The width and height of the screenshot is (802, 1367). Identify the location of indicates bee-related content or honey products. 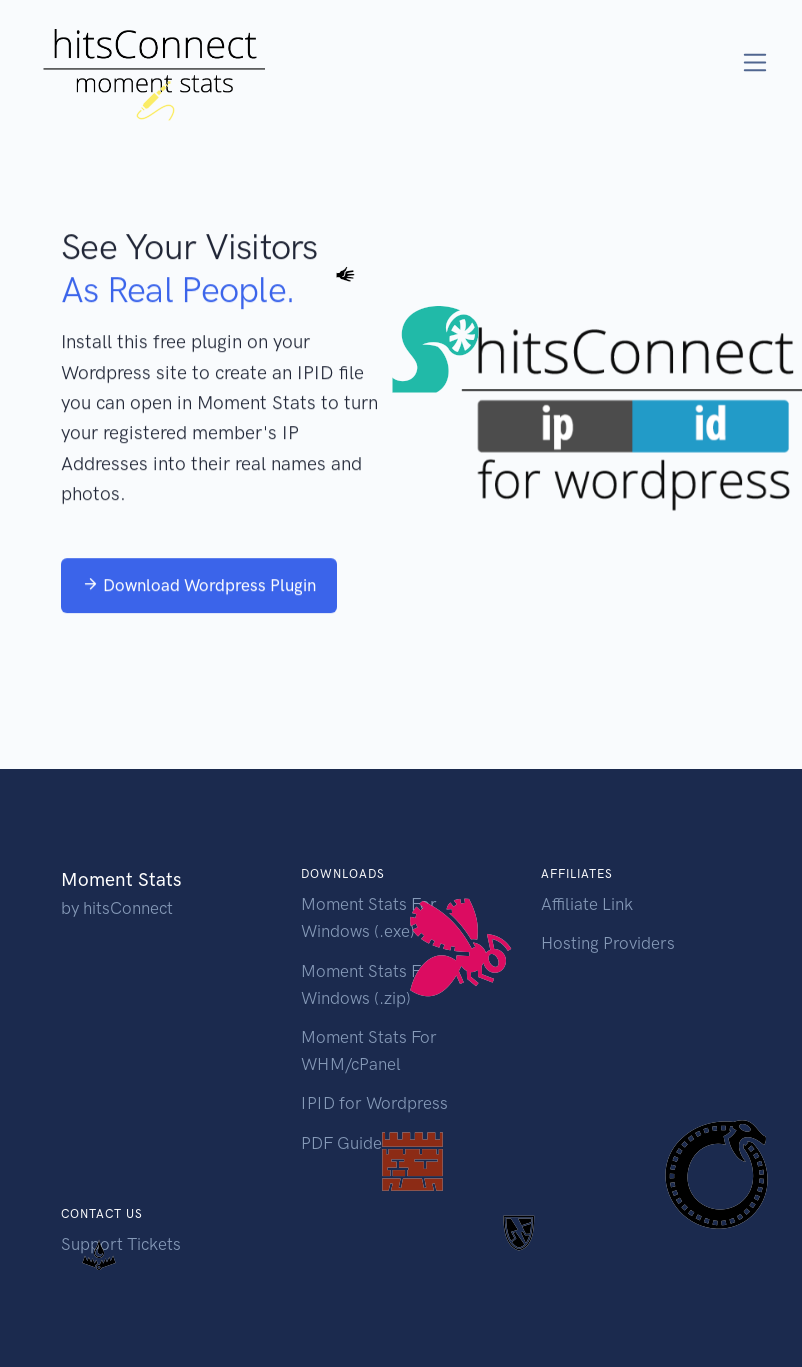
(460, 949).